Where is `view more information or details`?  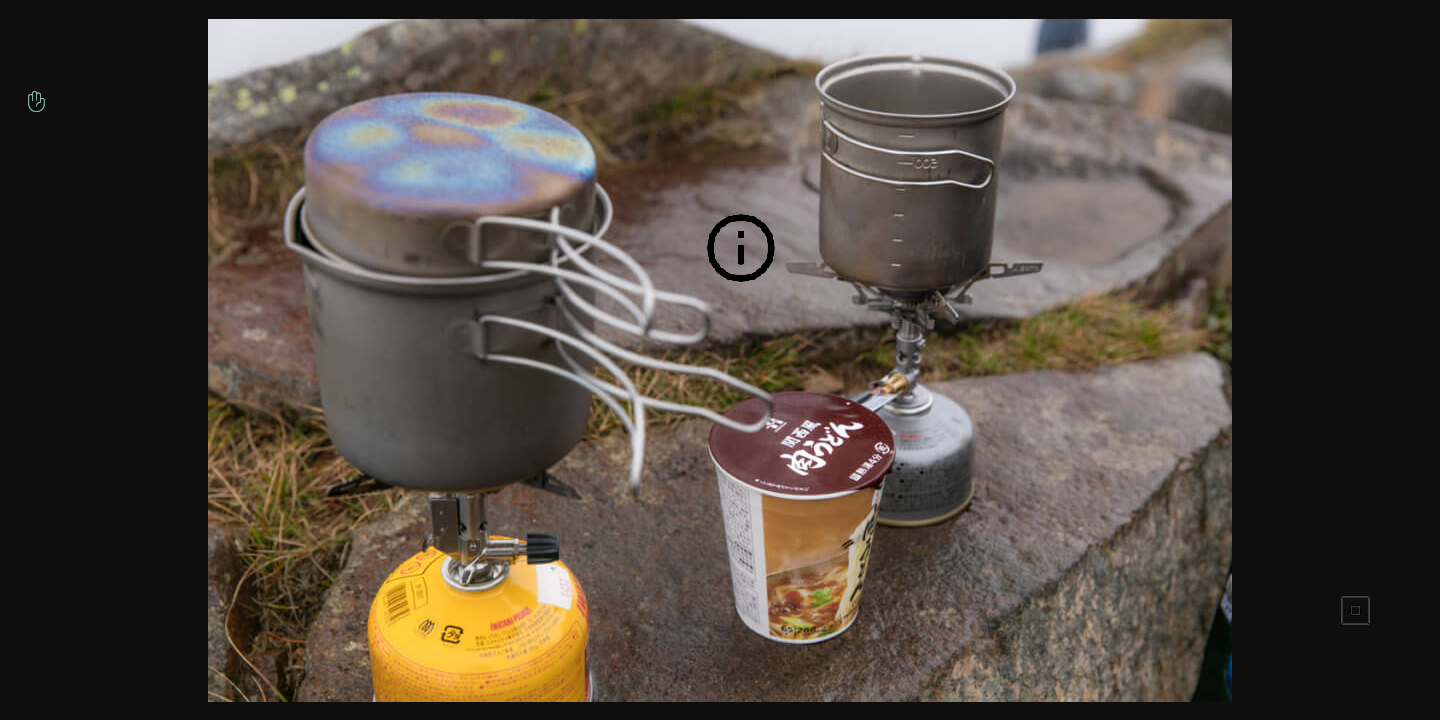
view more information or details is located at coordinates (741, 248).